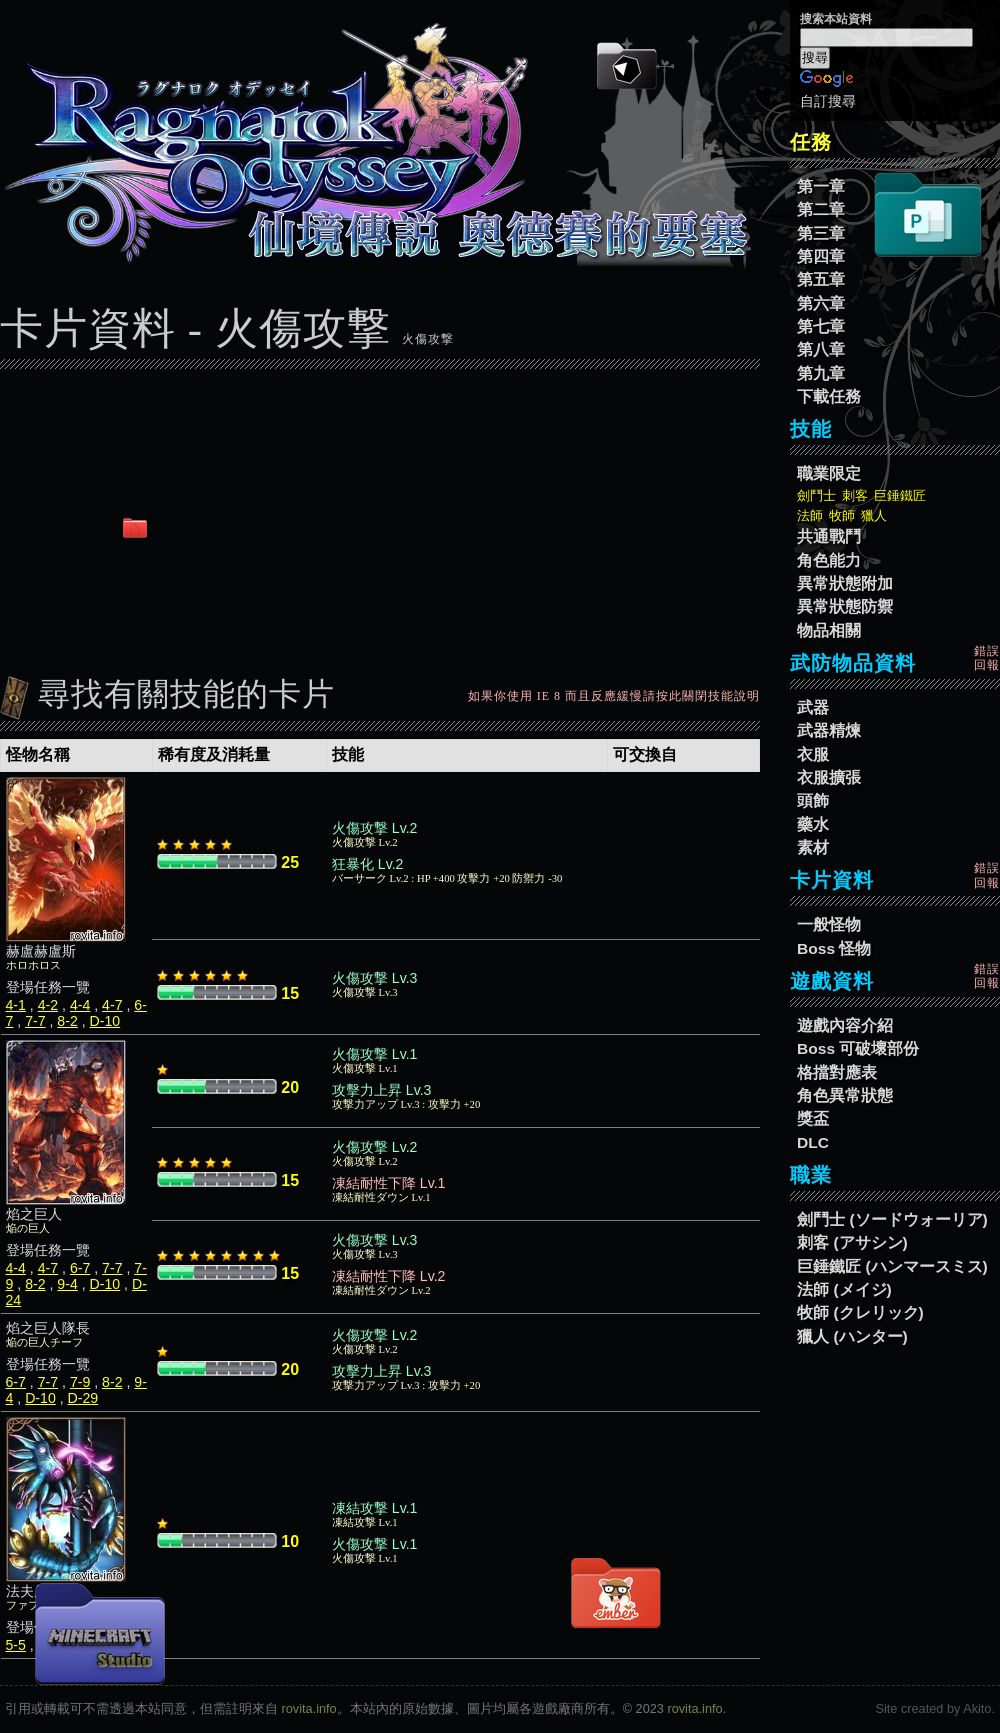 The height and width of the screenshot is (1733, 1000). Describe the element at coordinates (927, 217) in the screenshot. I see `open folder containing microsoft publisher files` at that location.